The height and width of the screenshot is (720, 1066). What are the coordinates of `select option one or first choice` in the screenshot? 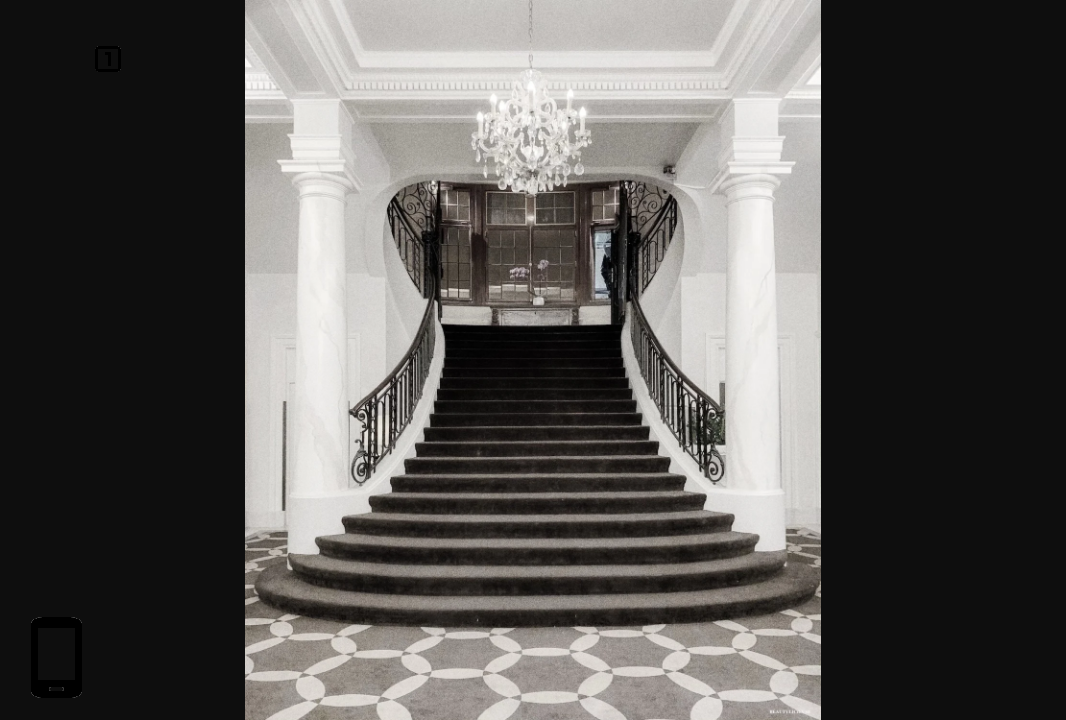 It's located at (108, 59).